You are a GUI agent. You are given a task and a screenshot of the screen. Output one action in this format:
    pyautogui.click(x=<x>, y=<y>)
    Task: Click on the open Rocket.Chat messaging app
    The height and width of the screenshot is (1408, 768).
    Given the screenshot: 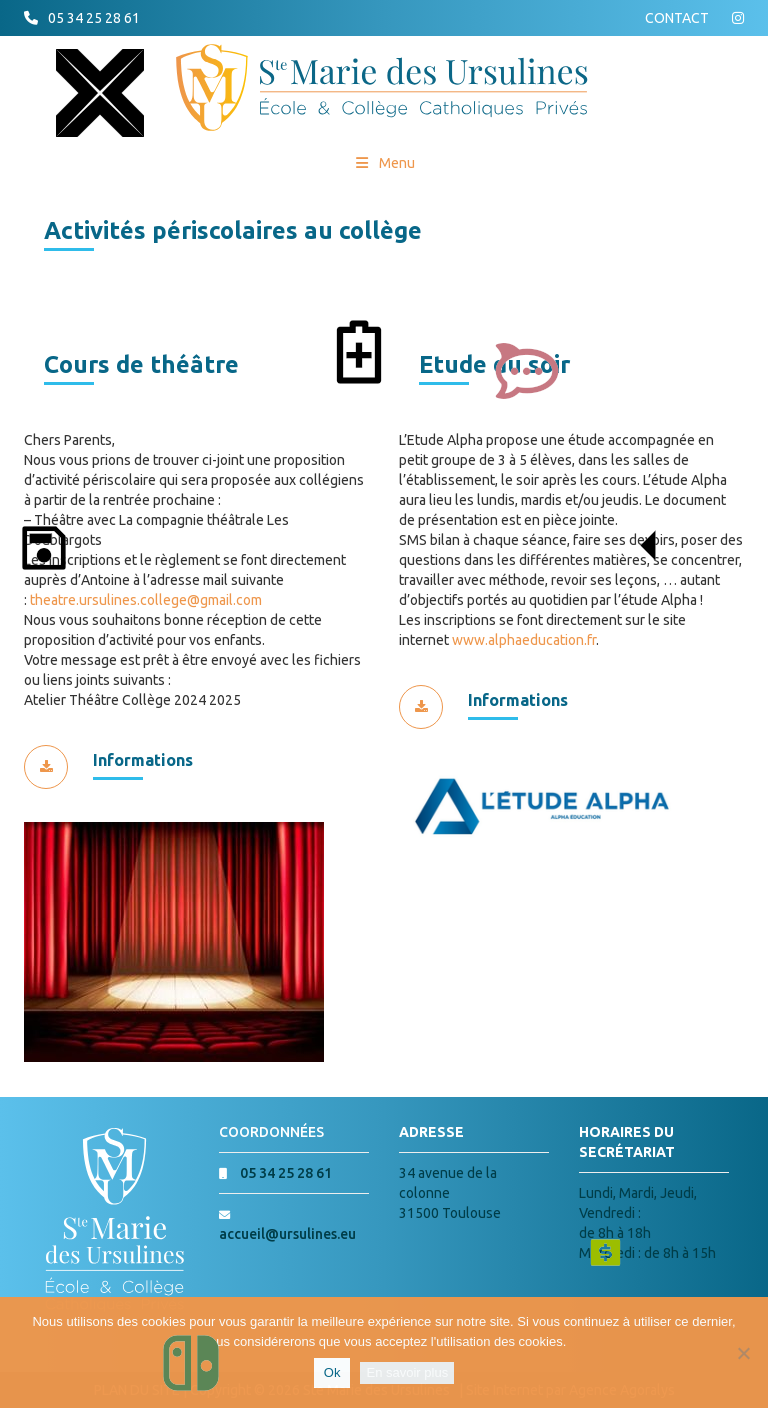 What is the action you would take?
    pyautogui.click(x=527, y=371)
    